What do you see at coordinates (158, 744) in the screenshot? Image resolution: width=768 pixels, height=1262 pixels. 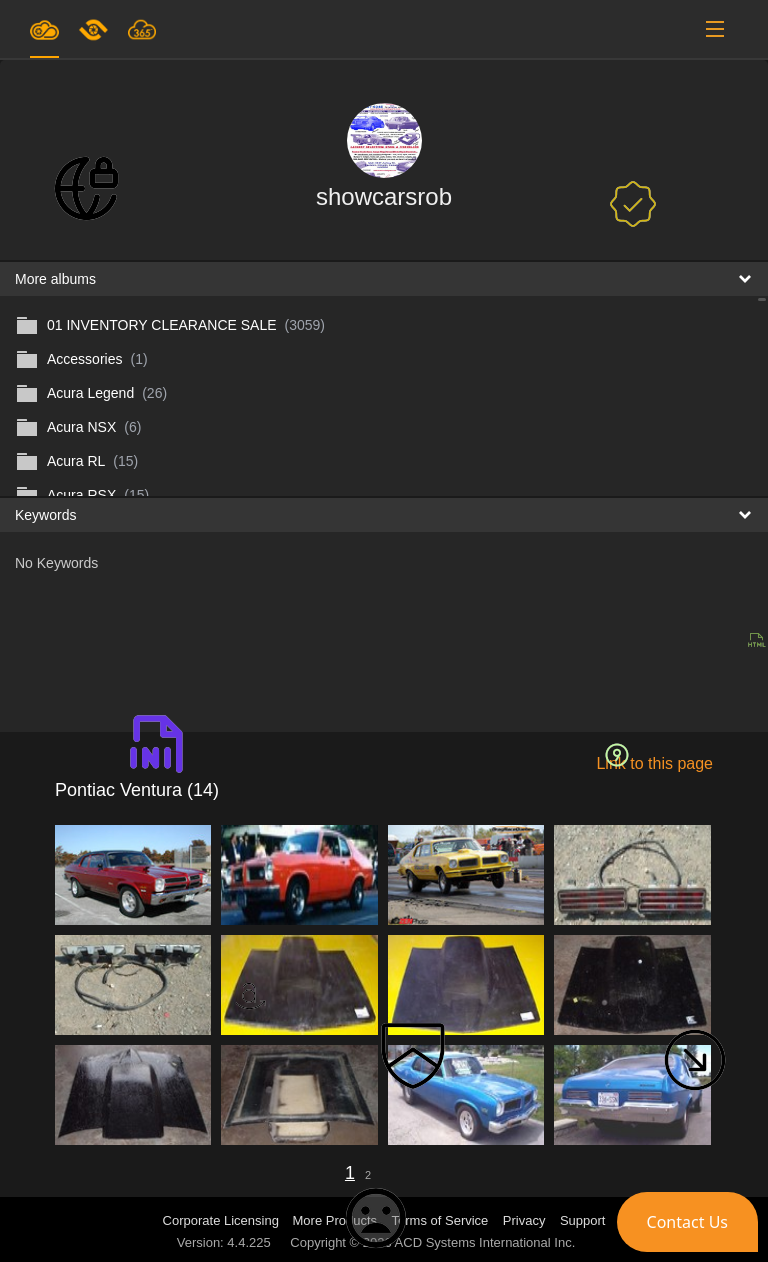 I see `open or view an INI configuration file` at bounding box center [158, 744].